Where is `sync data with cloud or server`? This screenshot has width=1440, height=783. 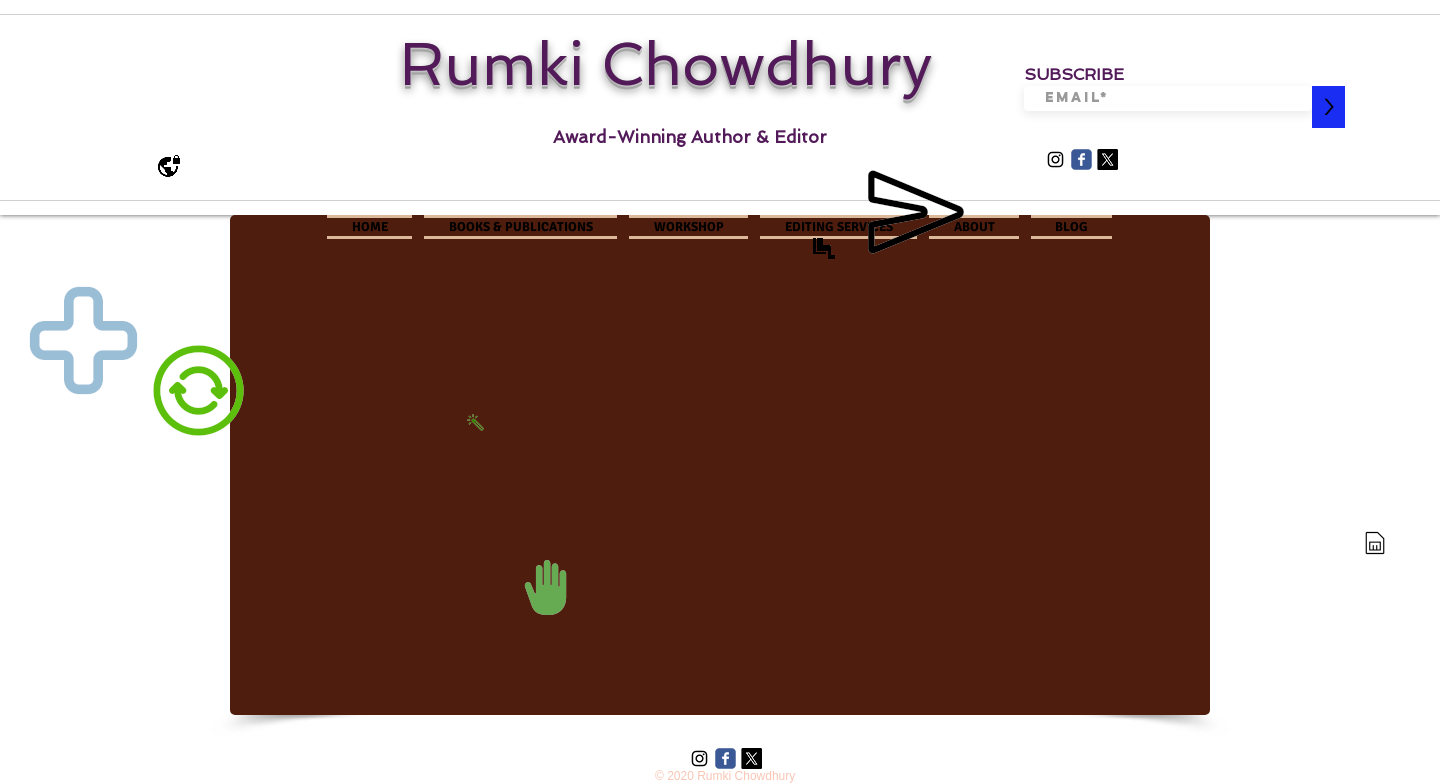
sync data with cloud or server is located at coordinates (198, 390).